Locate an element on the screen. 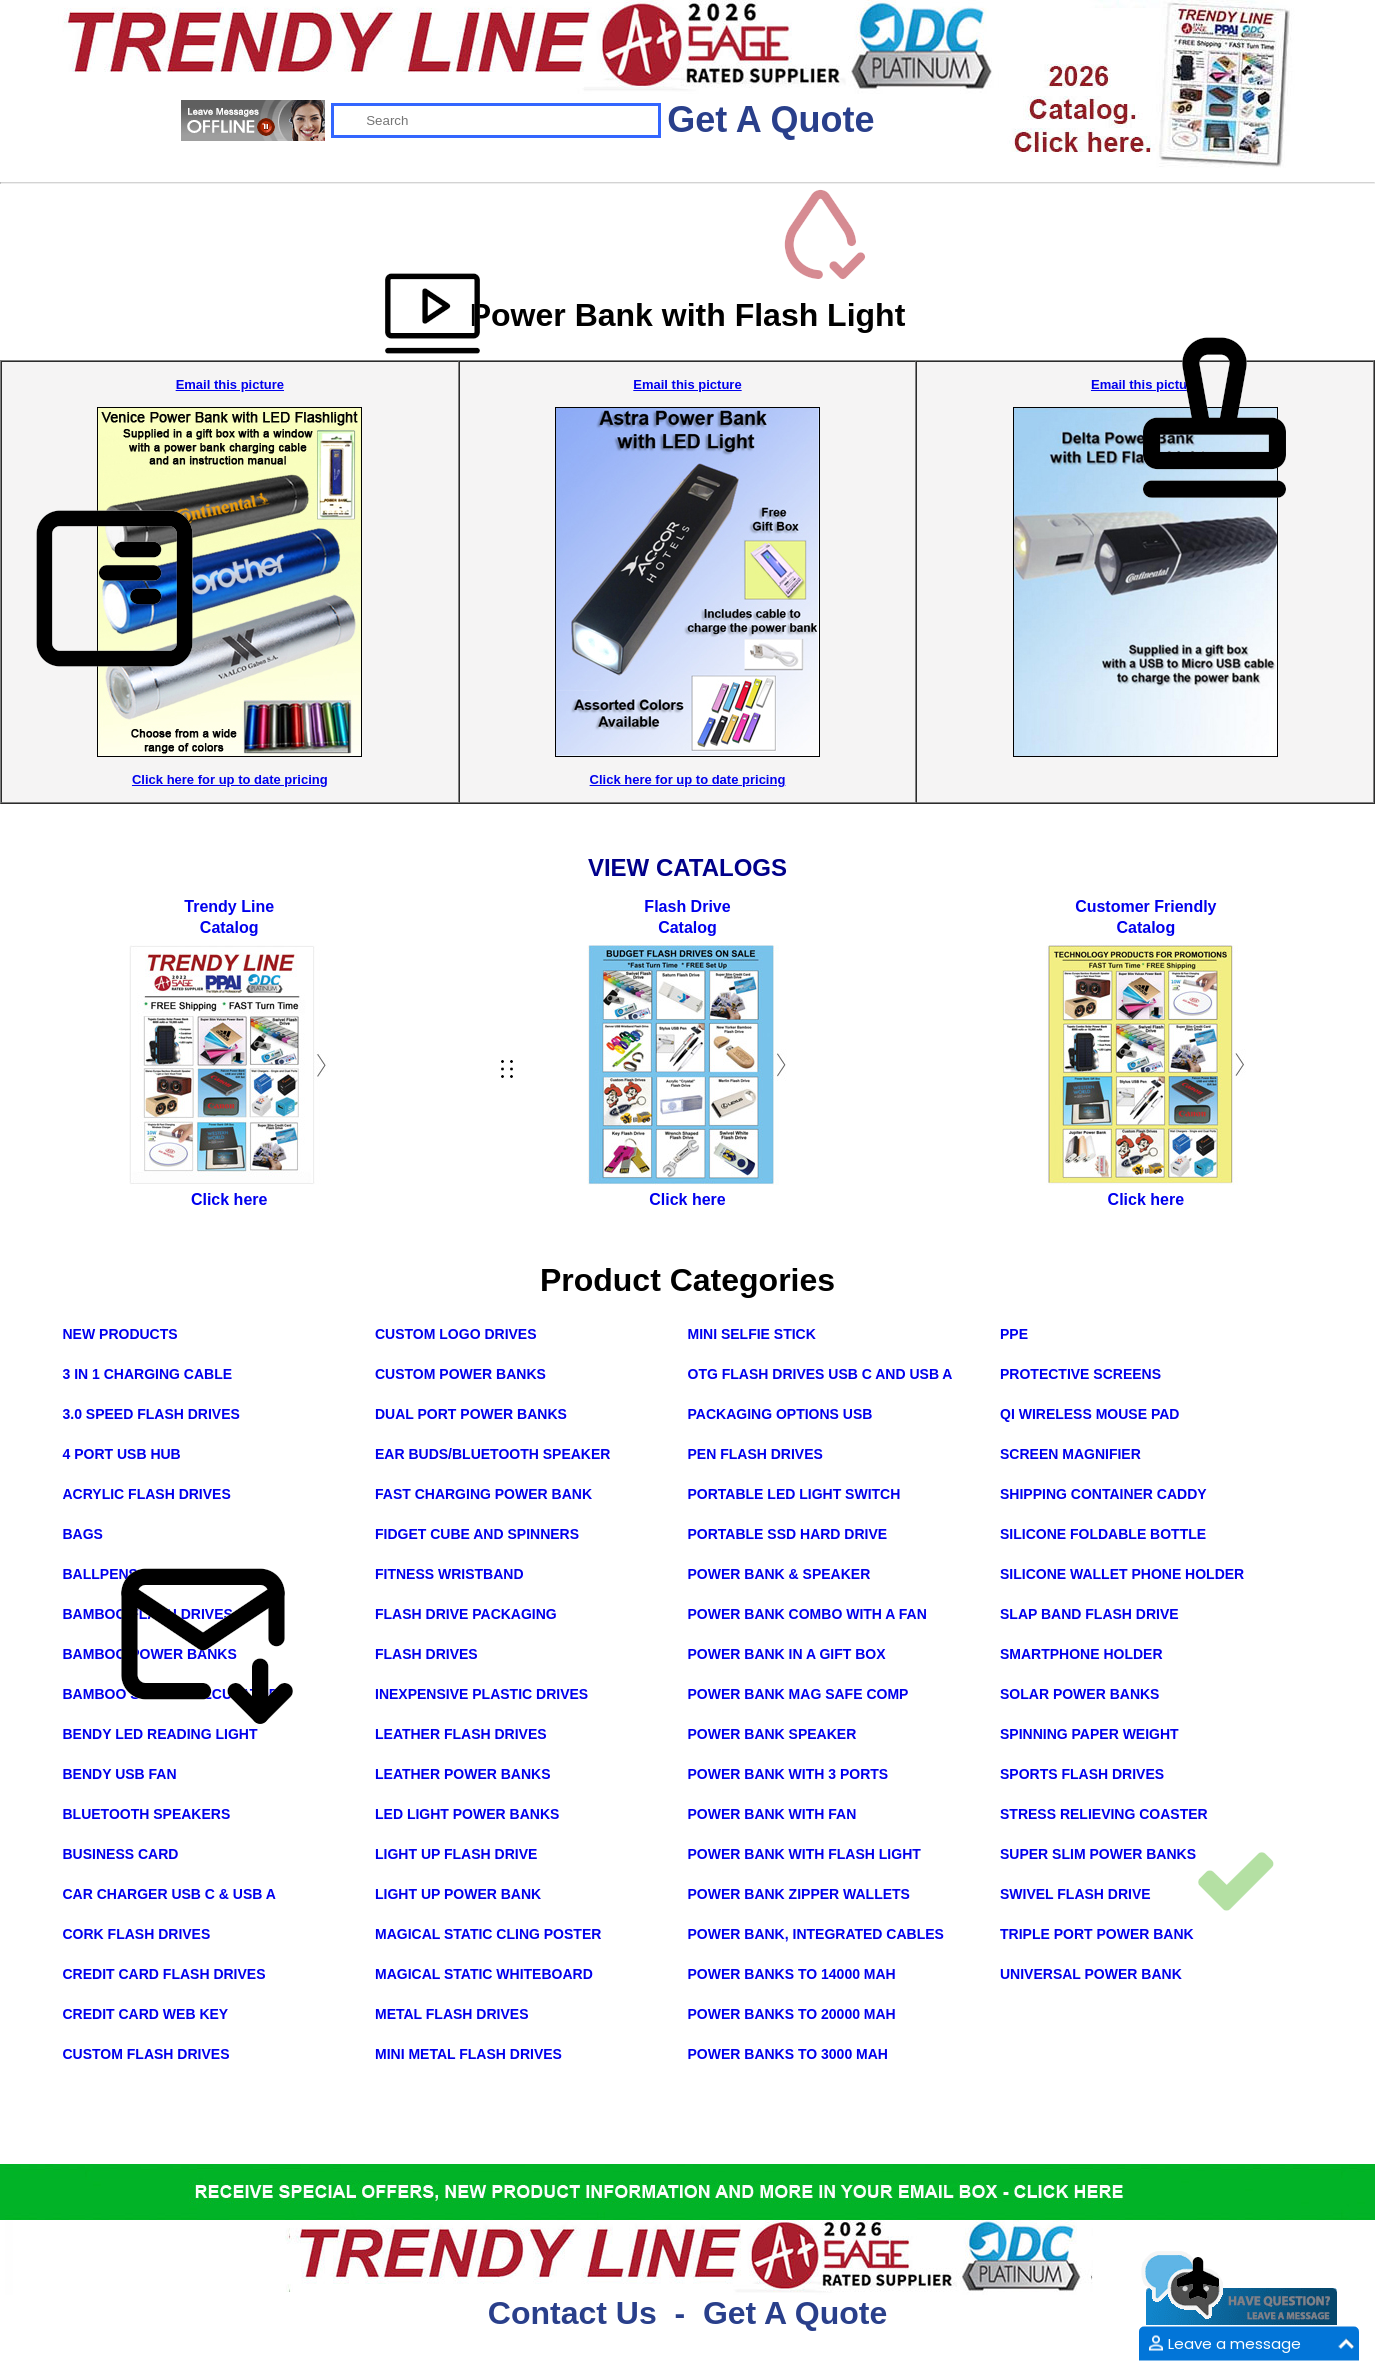 This screenshot has height=2362, width=1375. enable airplane mode is located at coordinates (1198, 2278).